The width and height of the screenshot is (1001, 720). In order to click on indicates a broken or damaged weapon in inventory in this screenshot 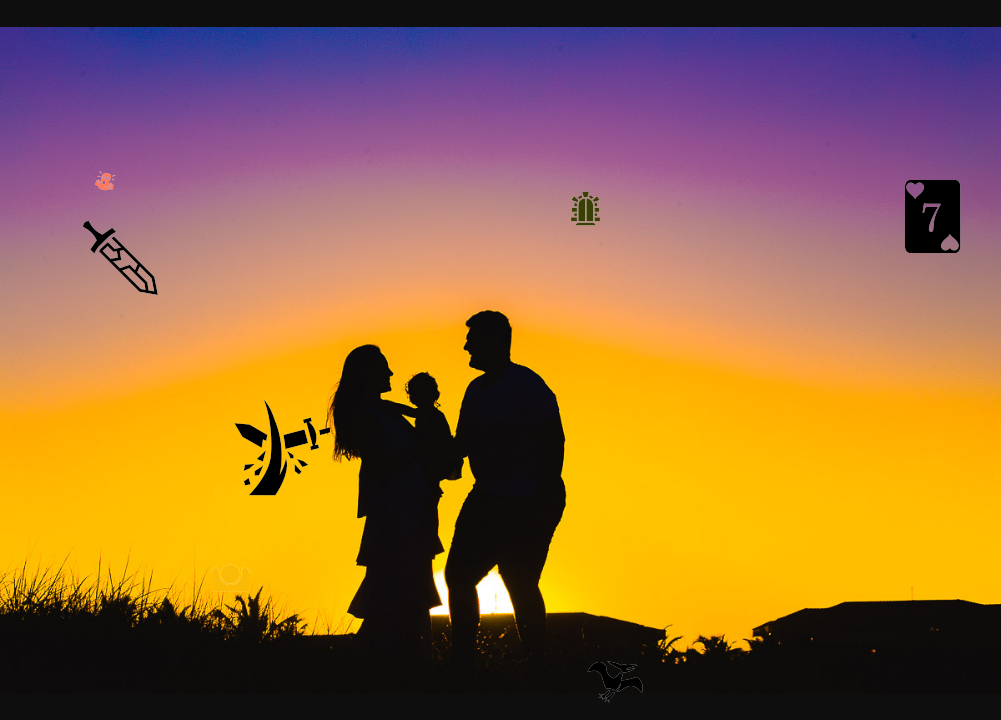, I will do `click(120, 258)`.